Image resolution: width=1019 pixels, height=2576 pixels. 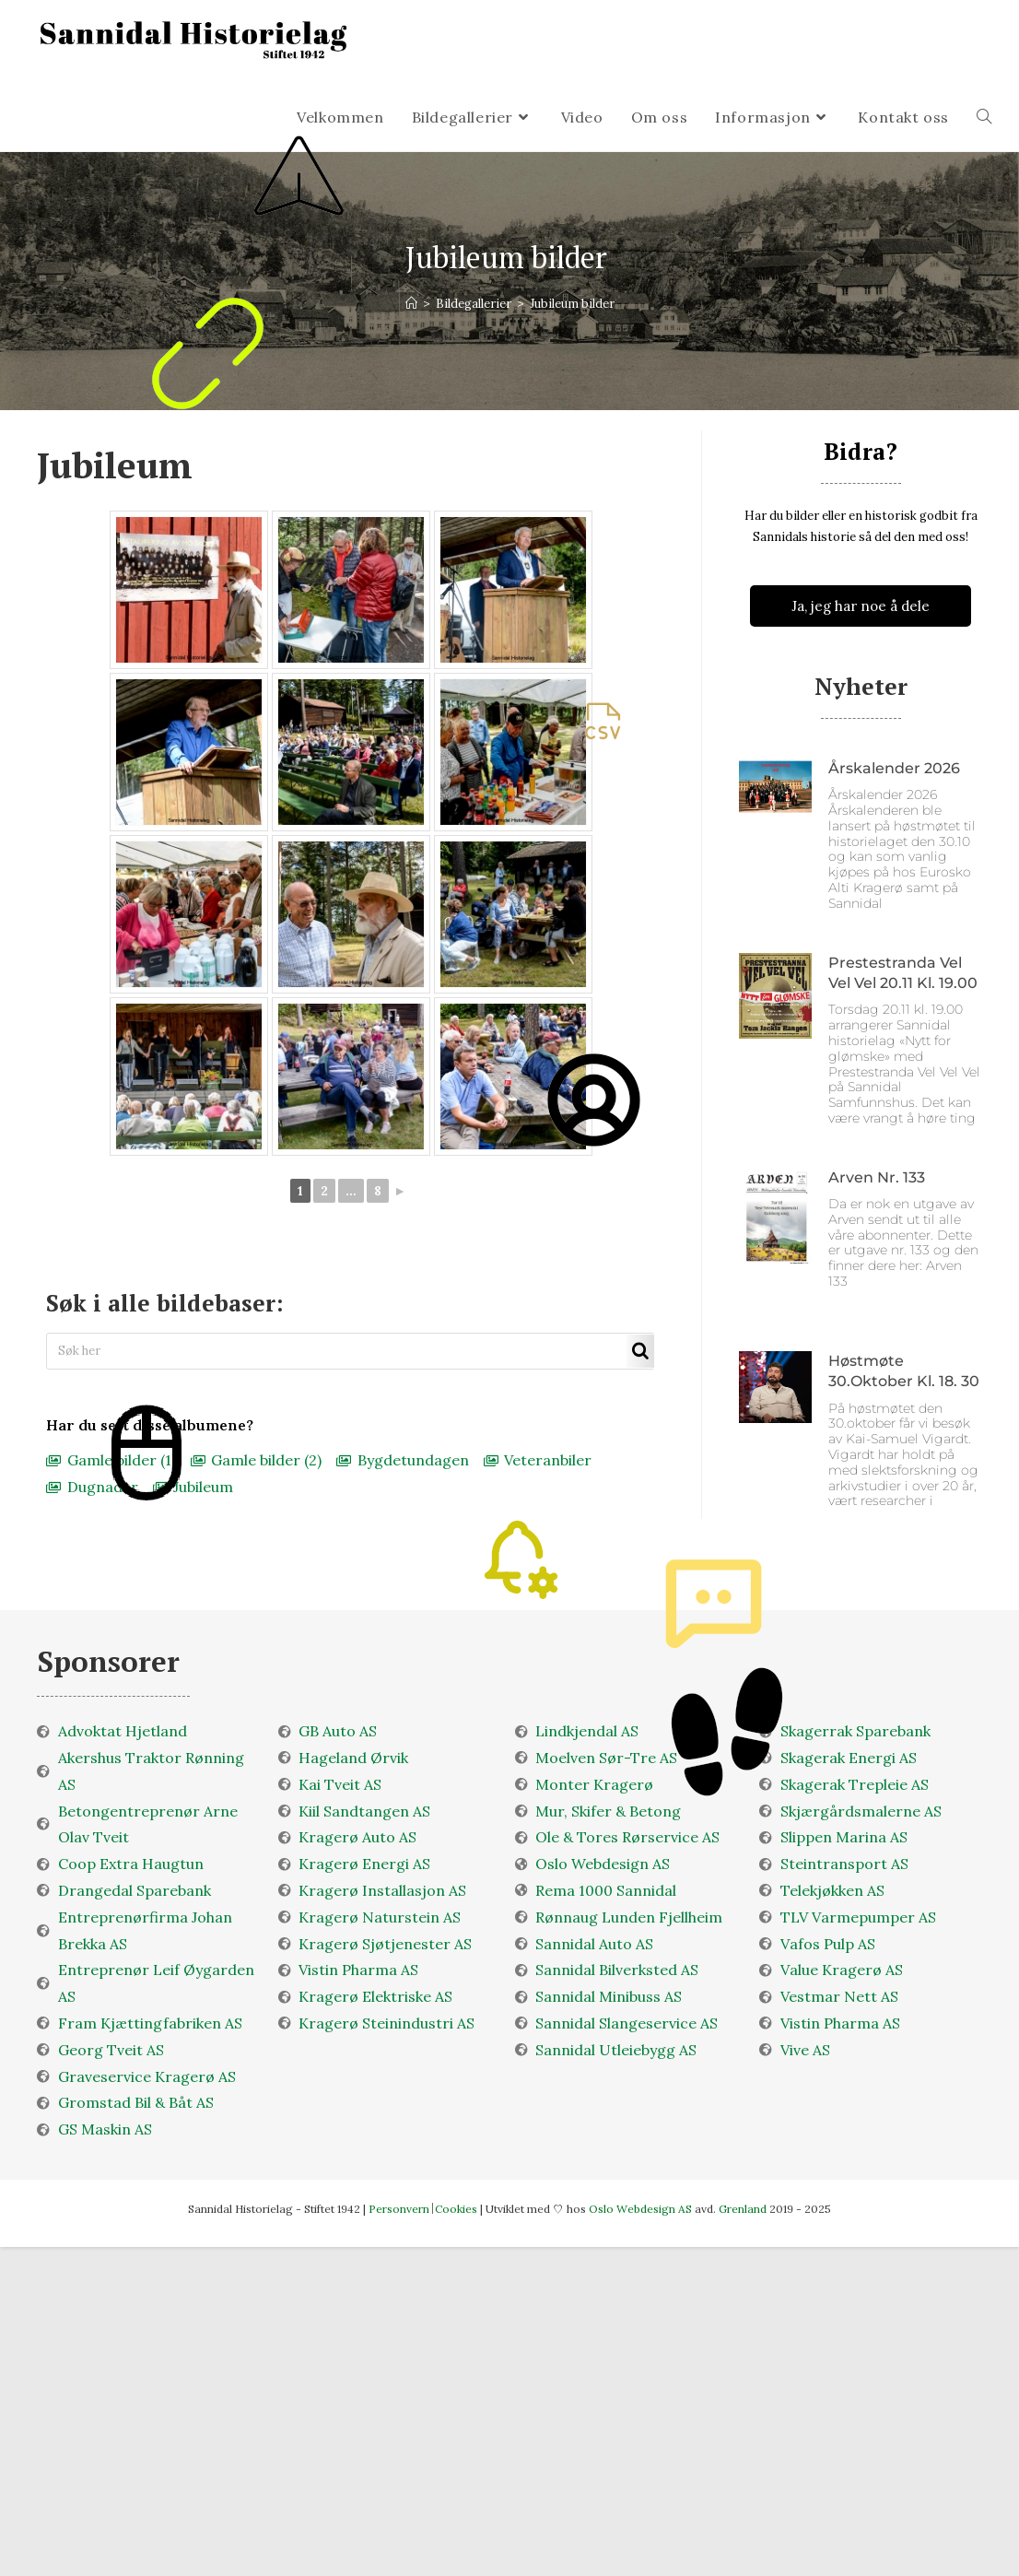 I want to click on send a message, so click(x=299, y=177).